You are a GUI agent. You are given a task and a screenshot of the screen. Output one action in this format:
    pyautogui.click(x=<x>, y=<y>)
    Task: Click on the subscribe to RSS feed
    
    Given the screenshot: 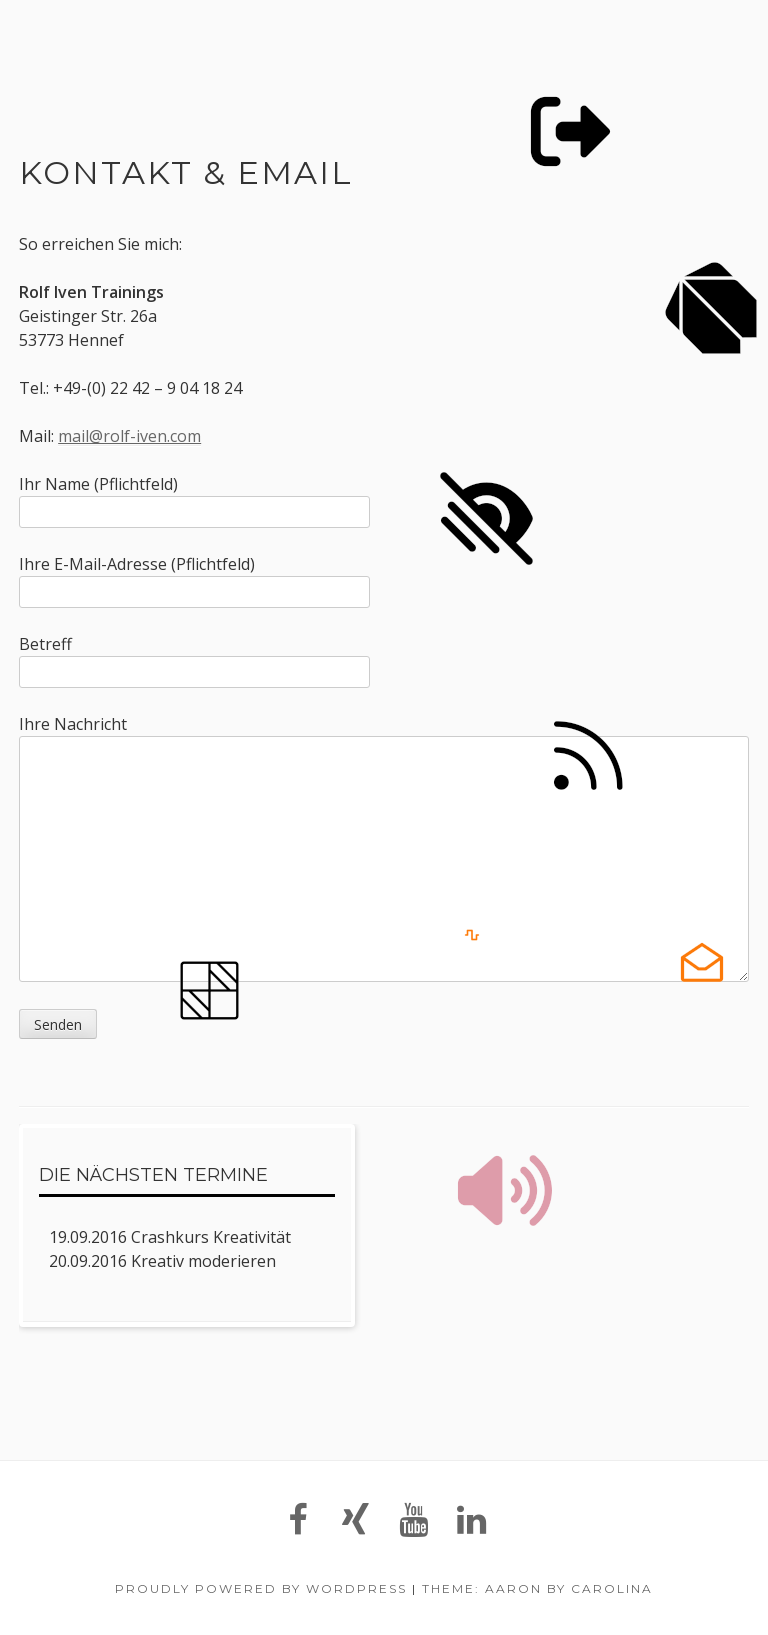 What is the action you would take?
    pyautogui.click(x=585, y=756)
    